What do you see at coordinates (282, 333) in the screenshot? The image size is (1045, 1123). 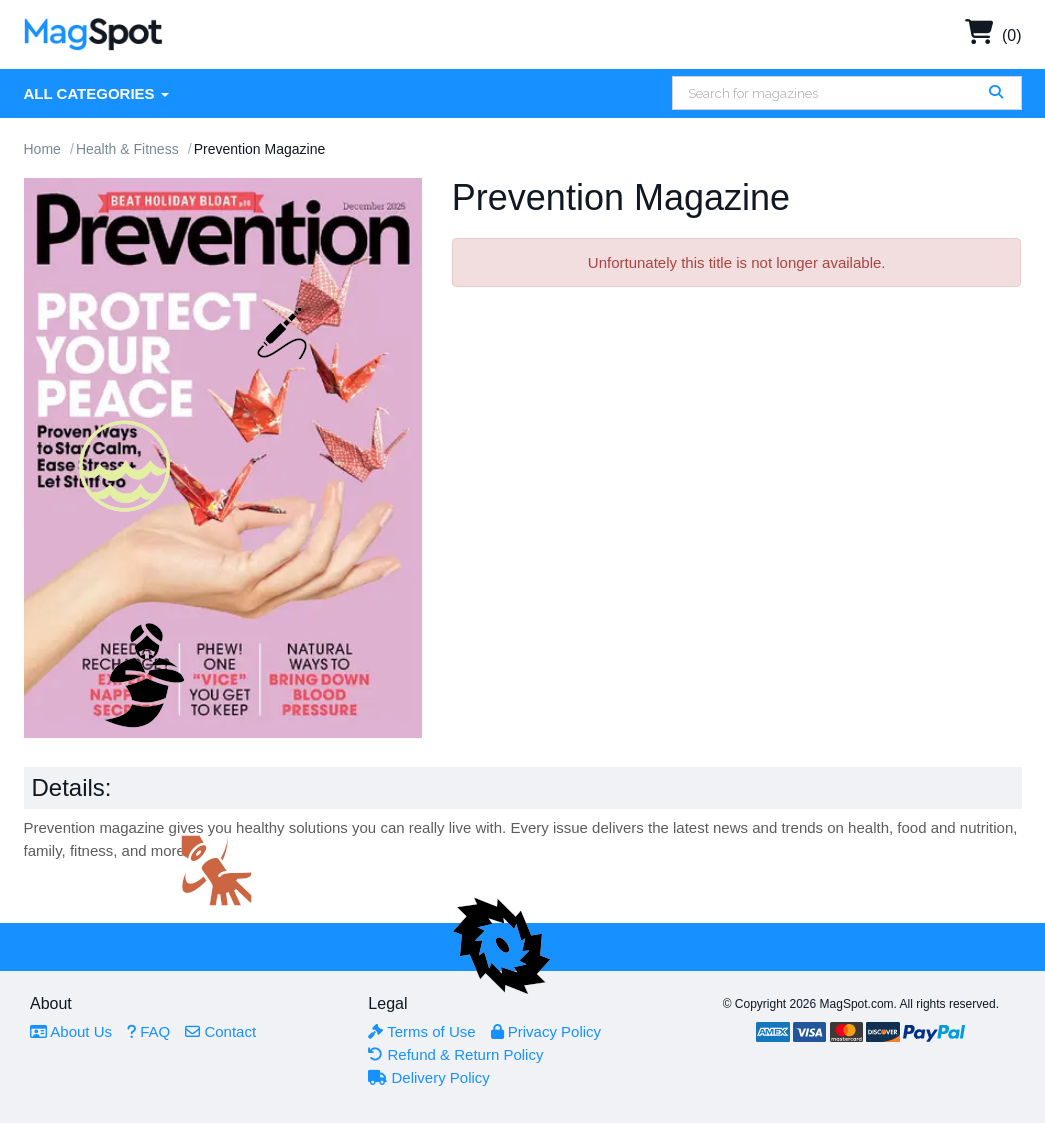 I see `audio input/output connection` at bounding box center [282, 333].